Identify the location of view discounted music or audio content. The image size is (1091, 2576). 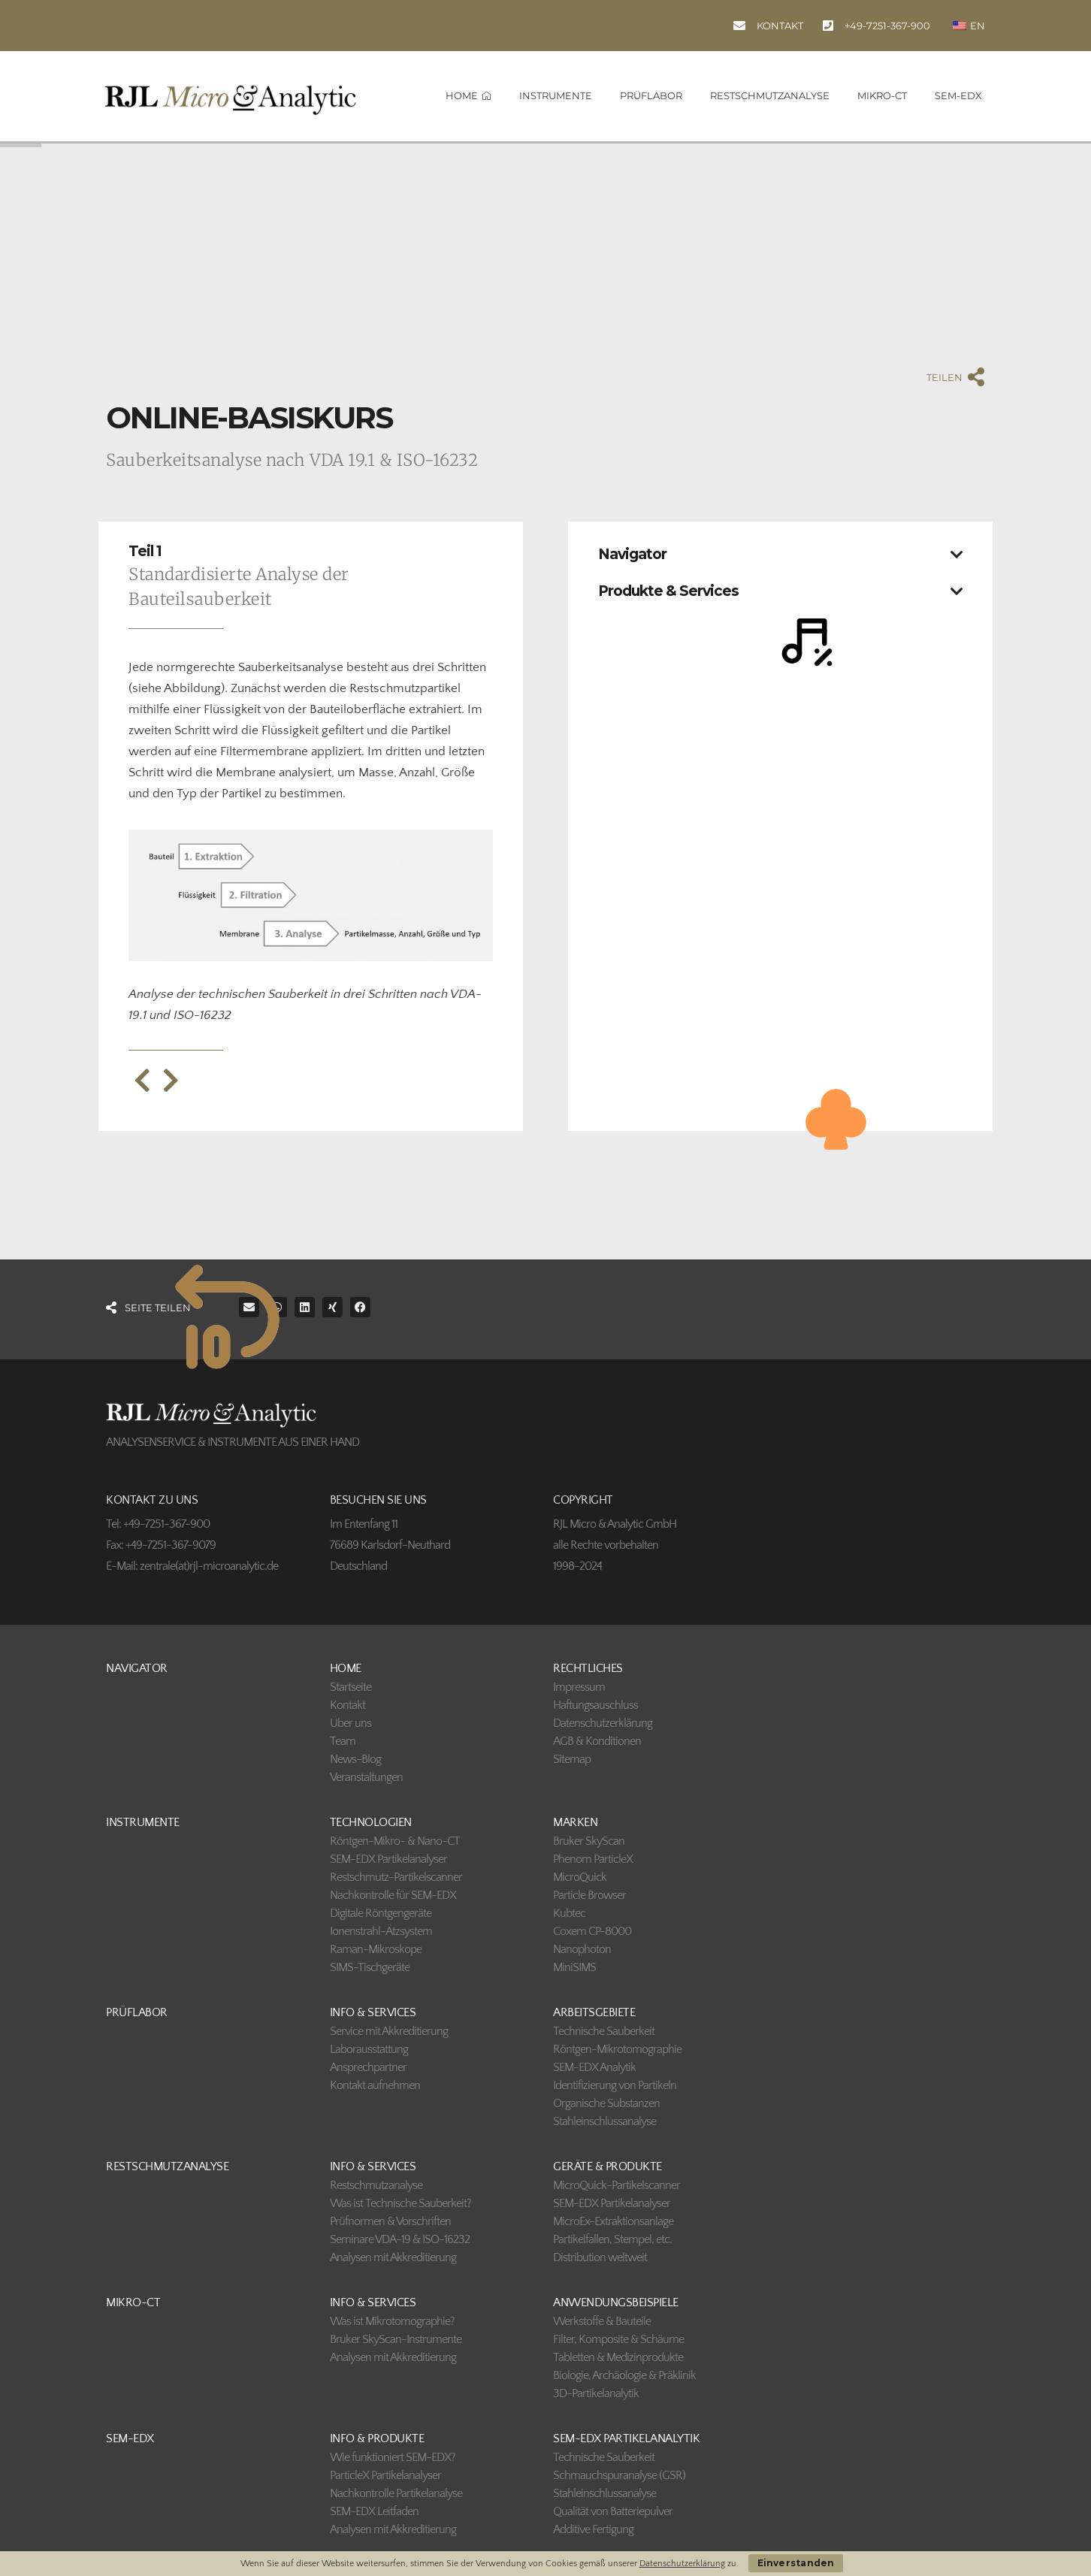
(807, 641).